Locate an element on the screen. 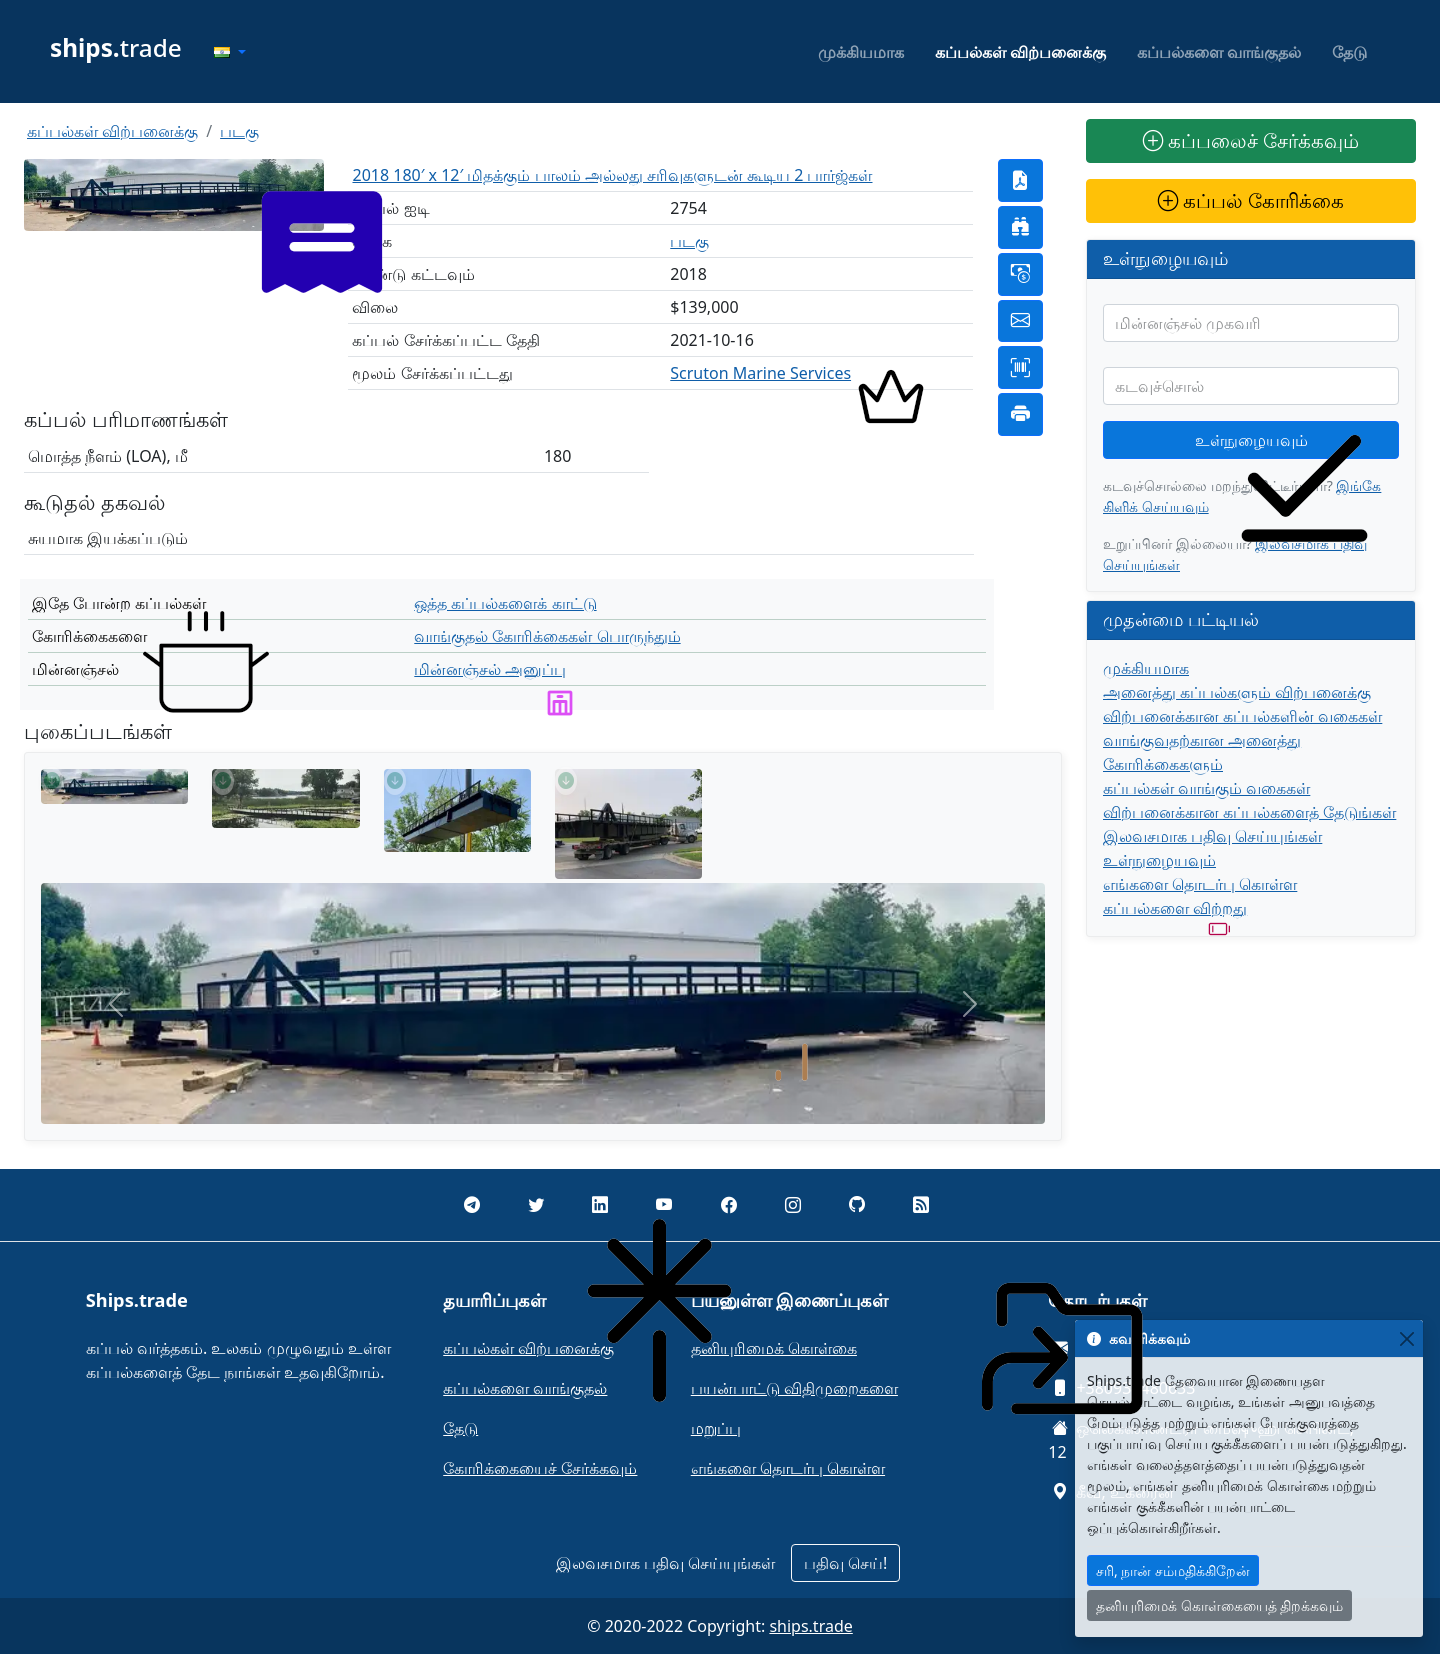  indicates elevator access or location is located at coordinates (560, 703).